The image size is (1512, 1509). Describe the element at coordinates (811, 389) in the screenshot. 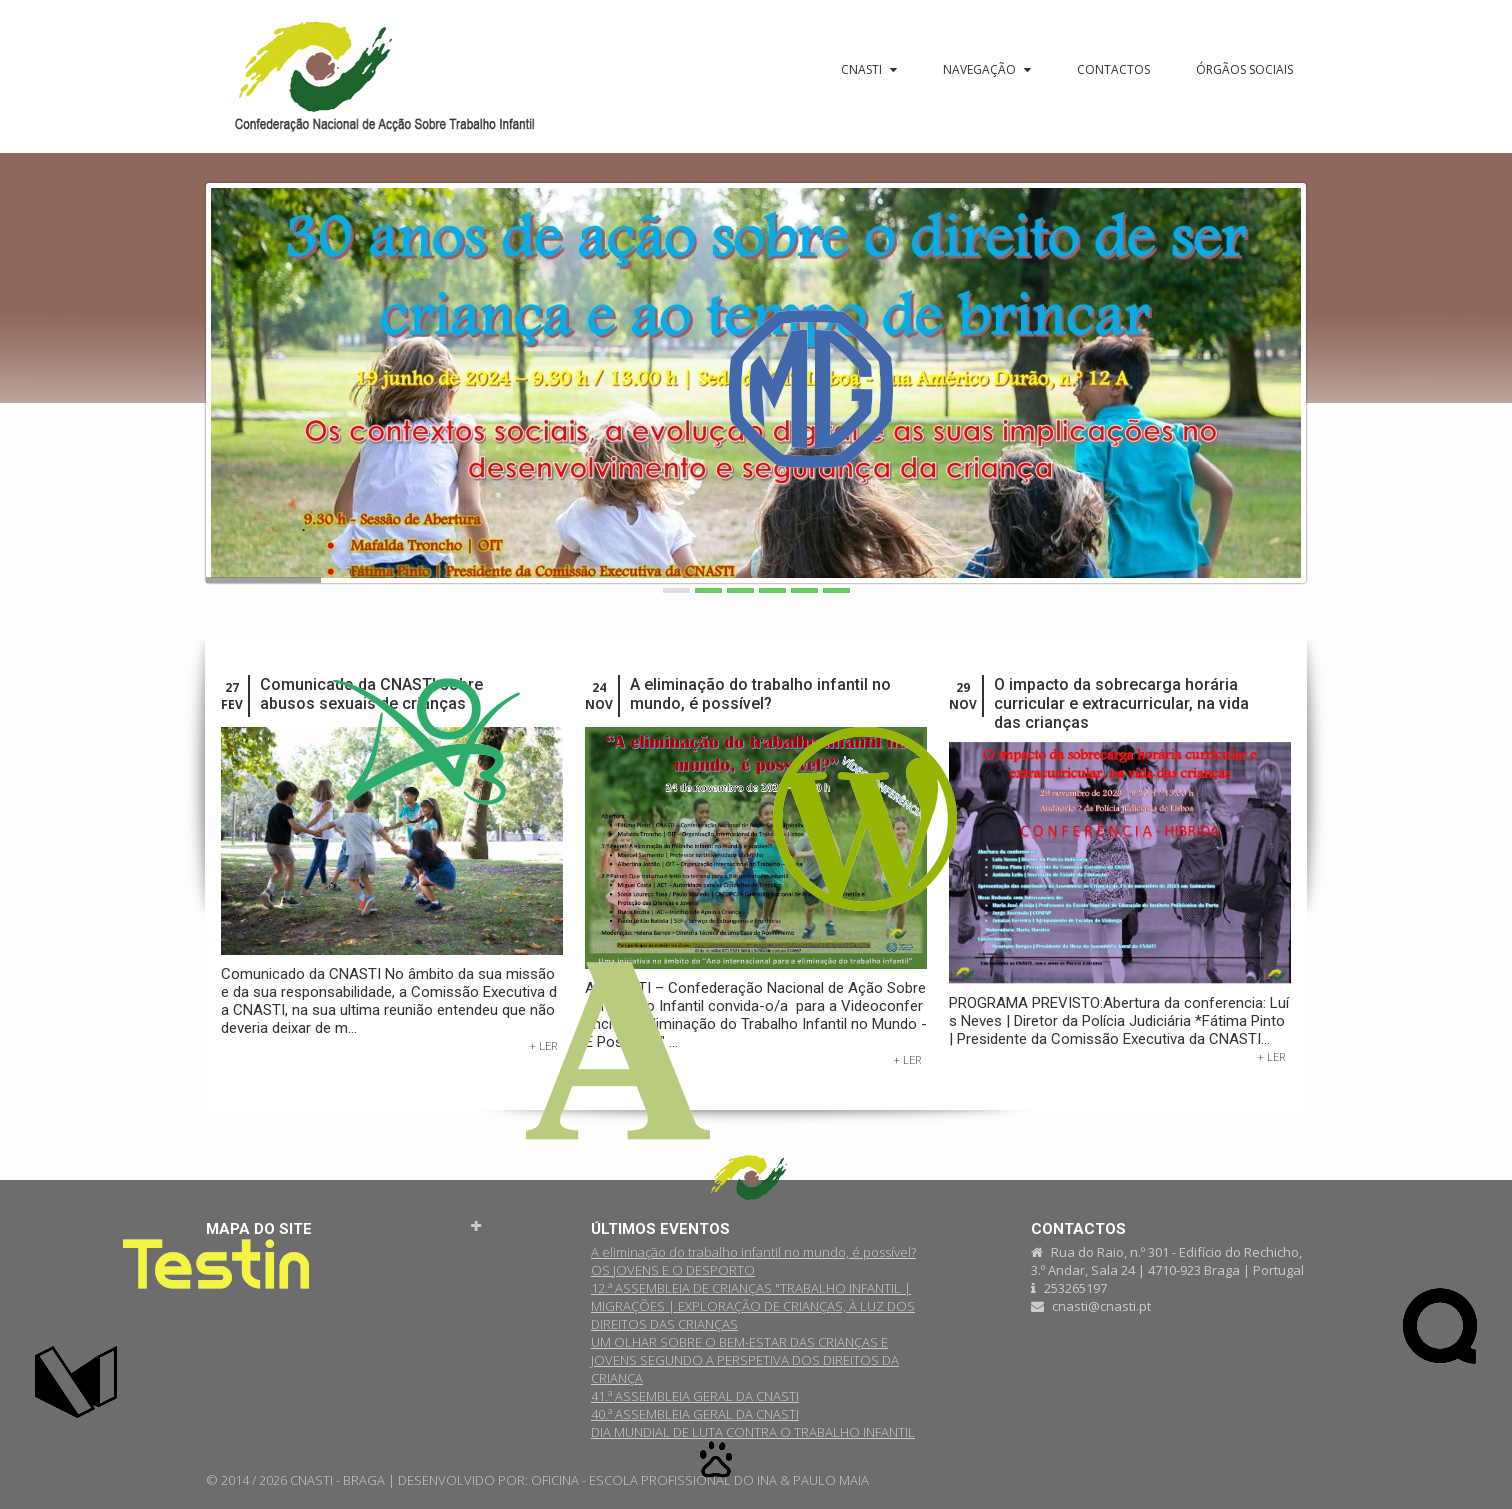

I see `MG Motors brand logo` at that location.